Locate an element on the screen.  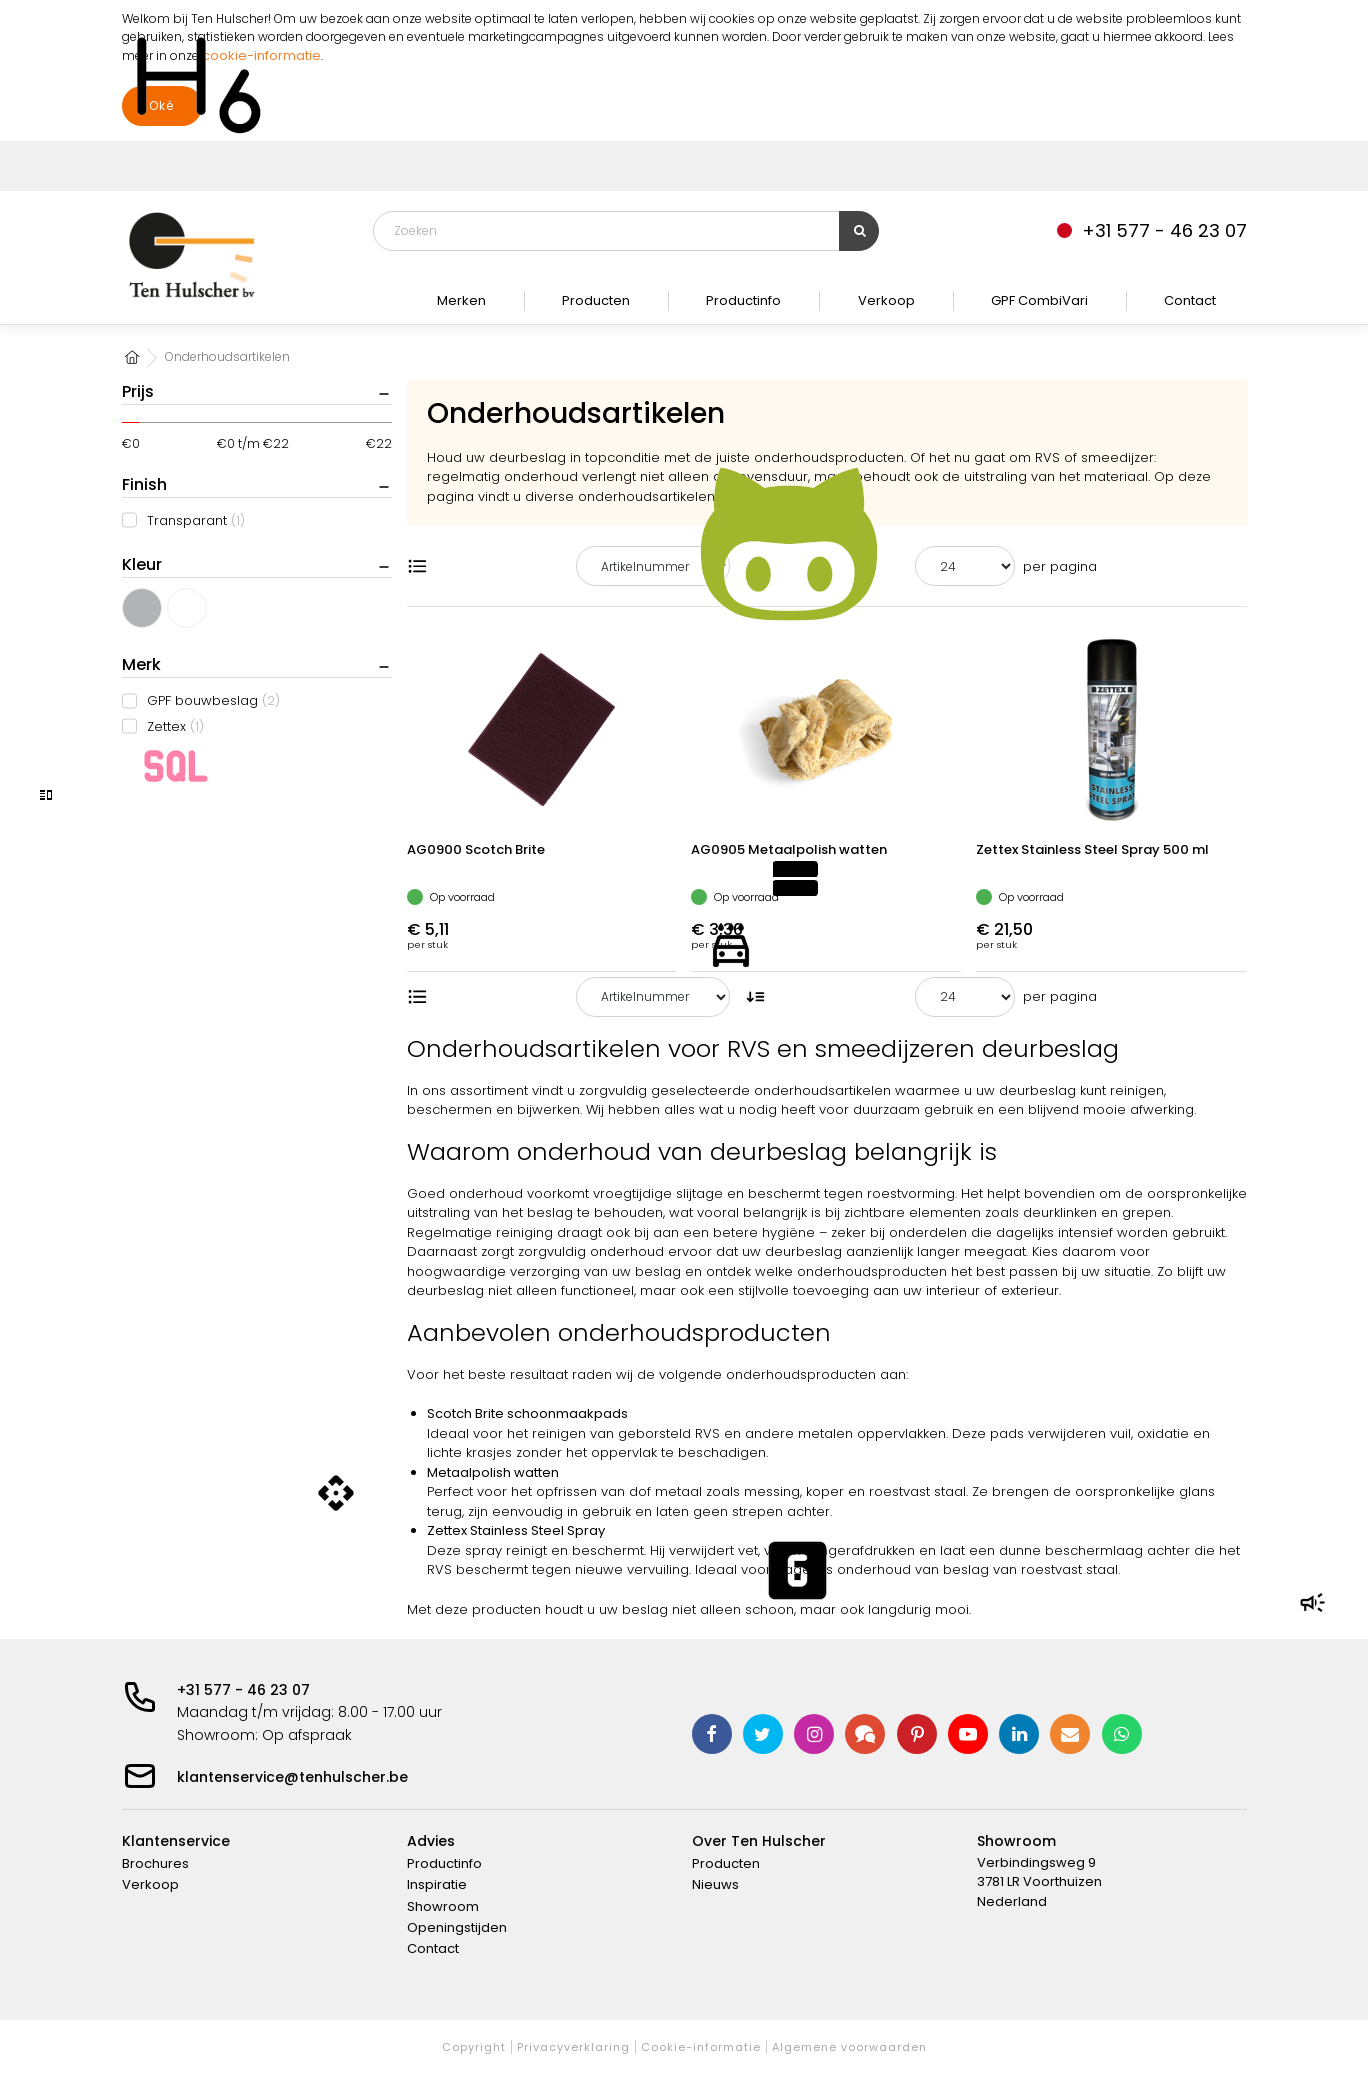
start a new campaign or announcement is located at coordinates (1312, 1602).